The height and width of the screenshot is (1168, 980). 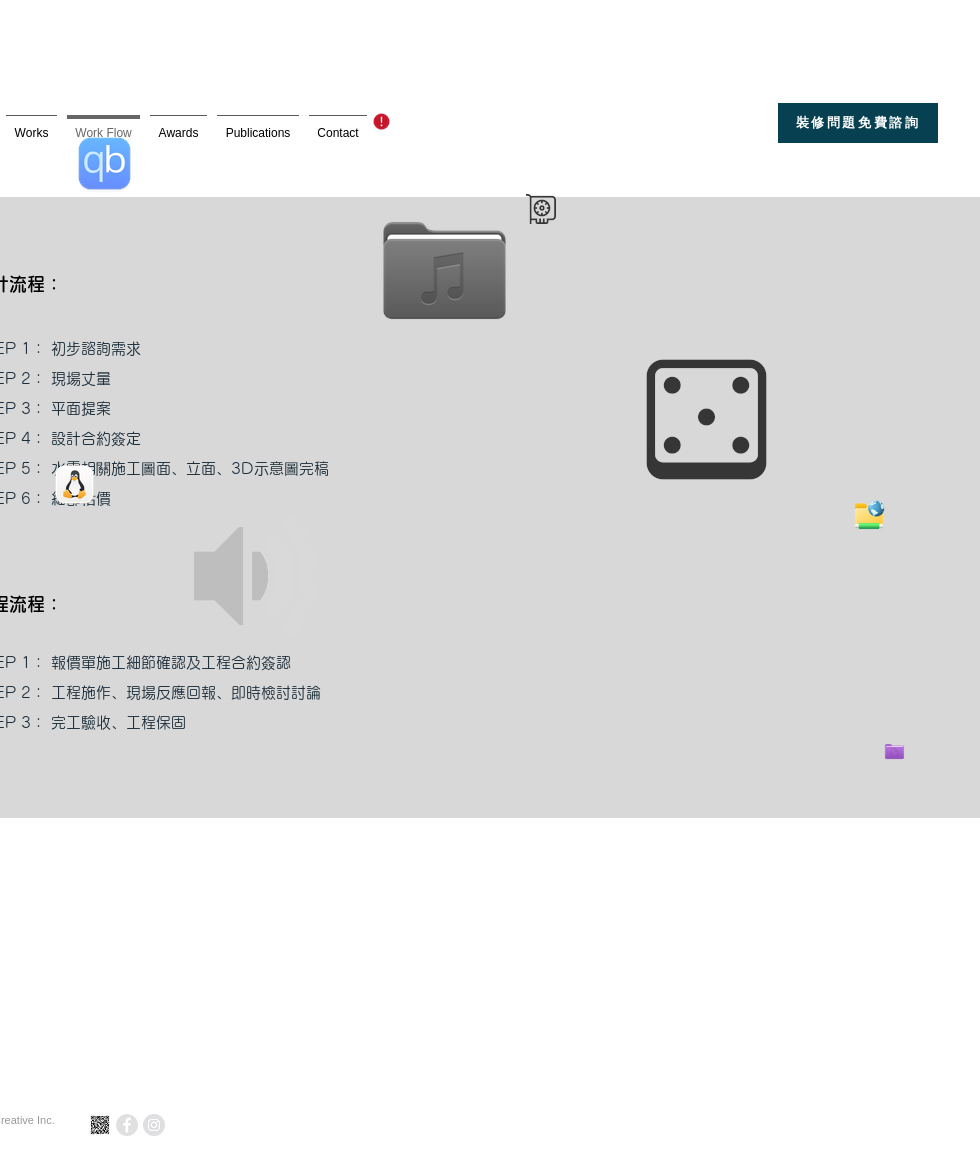 What do you see at coordinates (74, 484) in the screenshot?
I see `open linux system preferences` at bounding box center [74, 484].